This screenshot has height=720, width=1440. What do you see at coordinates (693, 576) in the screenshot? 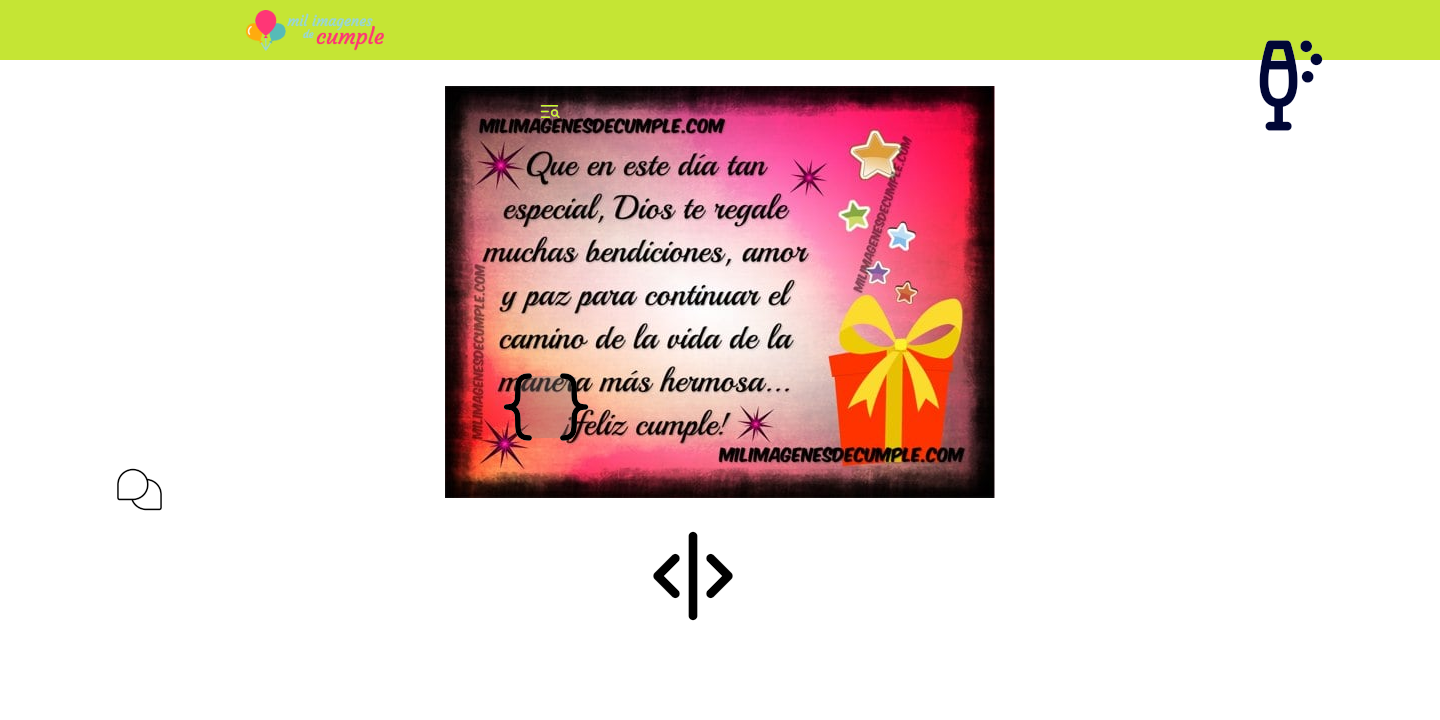
I see `drag to resize adjacent panels horizontally` at bounding box center [693, 576].